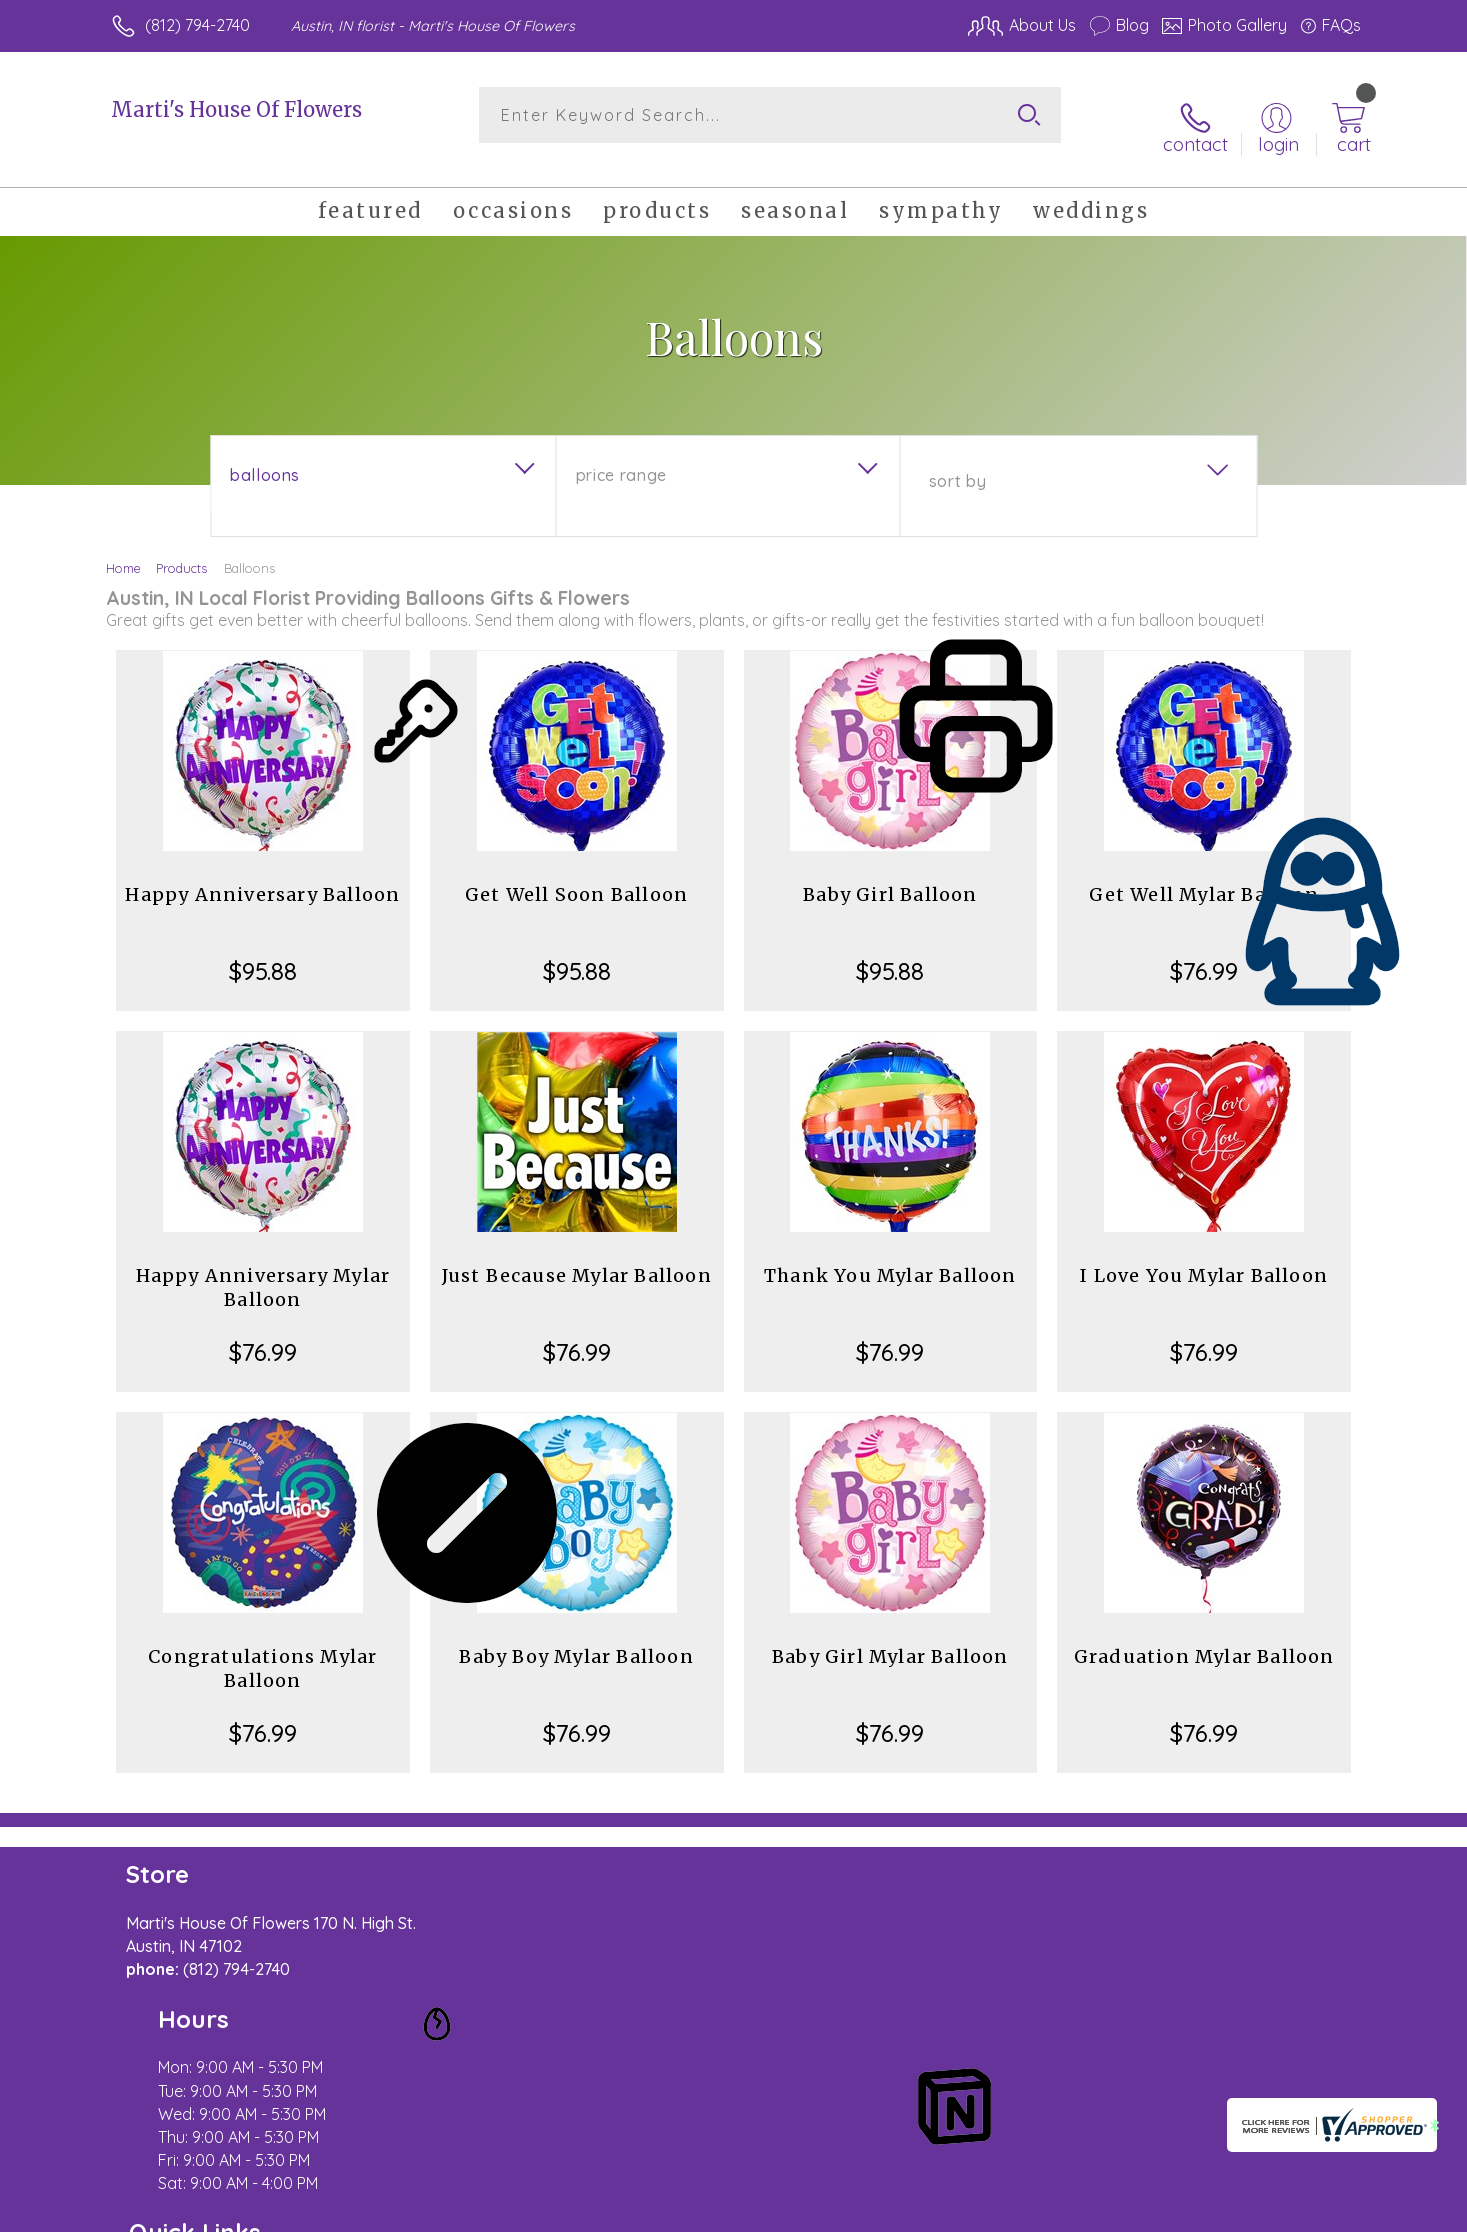 The width and height of the screenshot is (1467, 2232). I want to click on open QQ messenger, so click(1322, 911).